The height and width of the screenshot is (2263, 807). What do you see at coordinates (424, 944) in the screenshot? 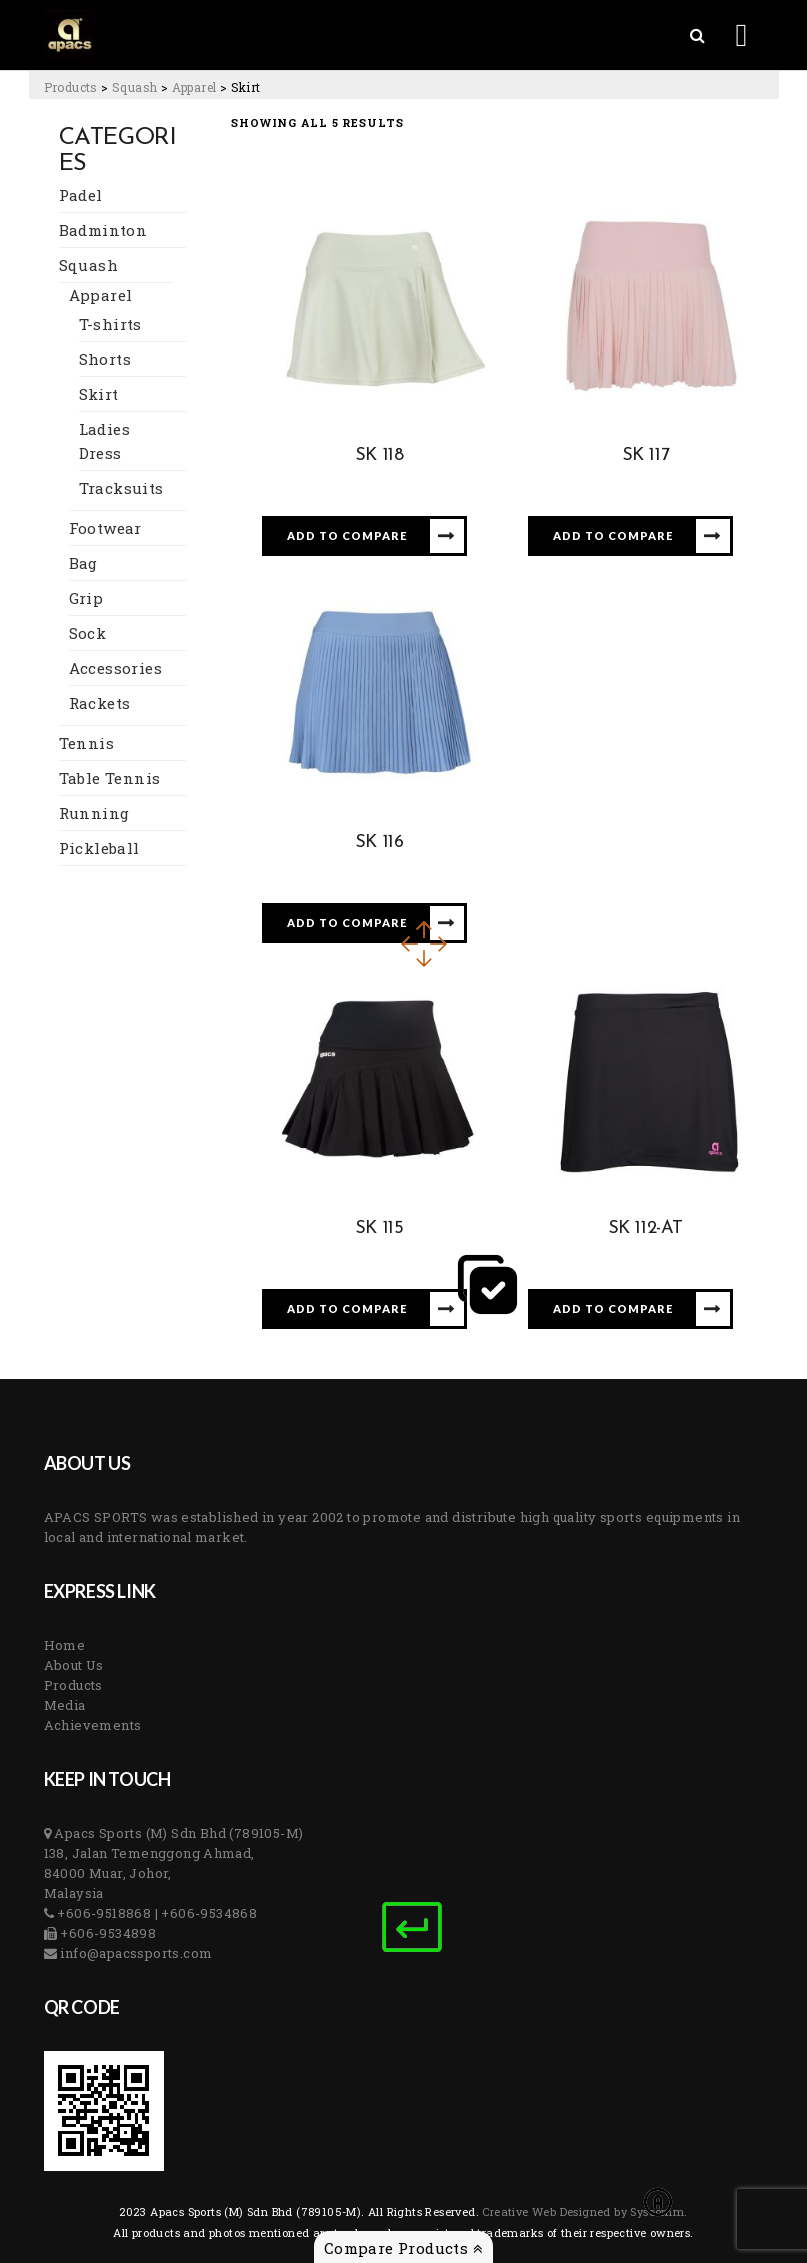
I see `expand content to full screen` at bounding box center [424, 944].